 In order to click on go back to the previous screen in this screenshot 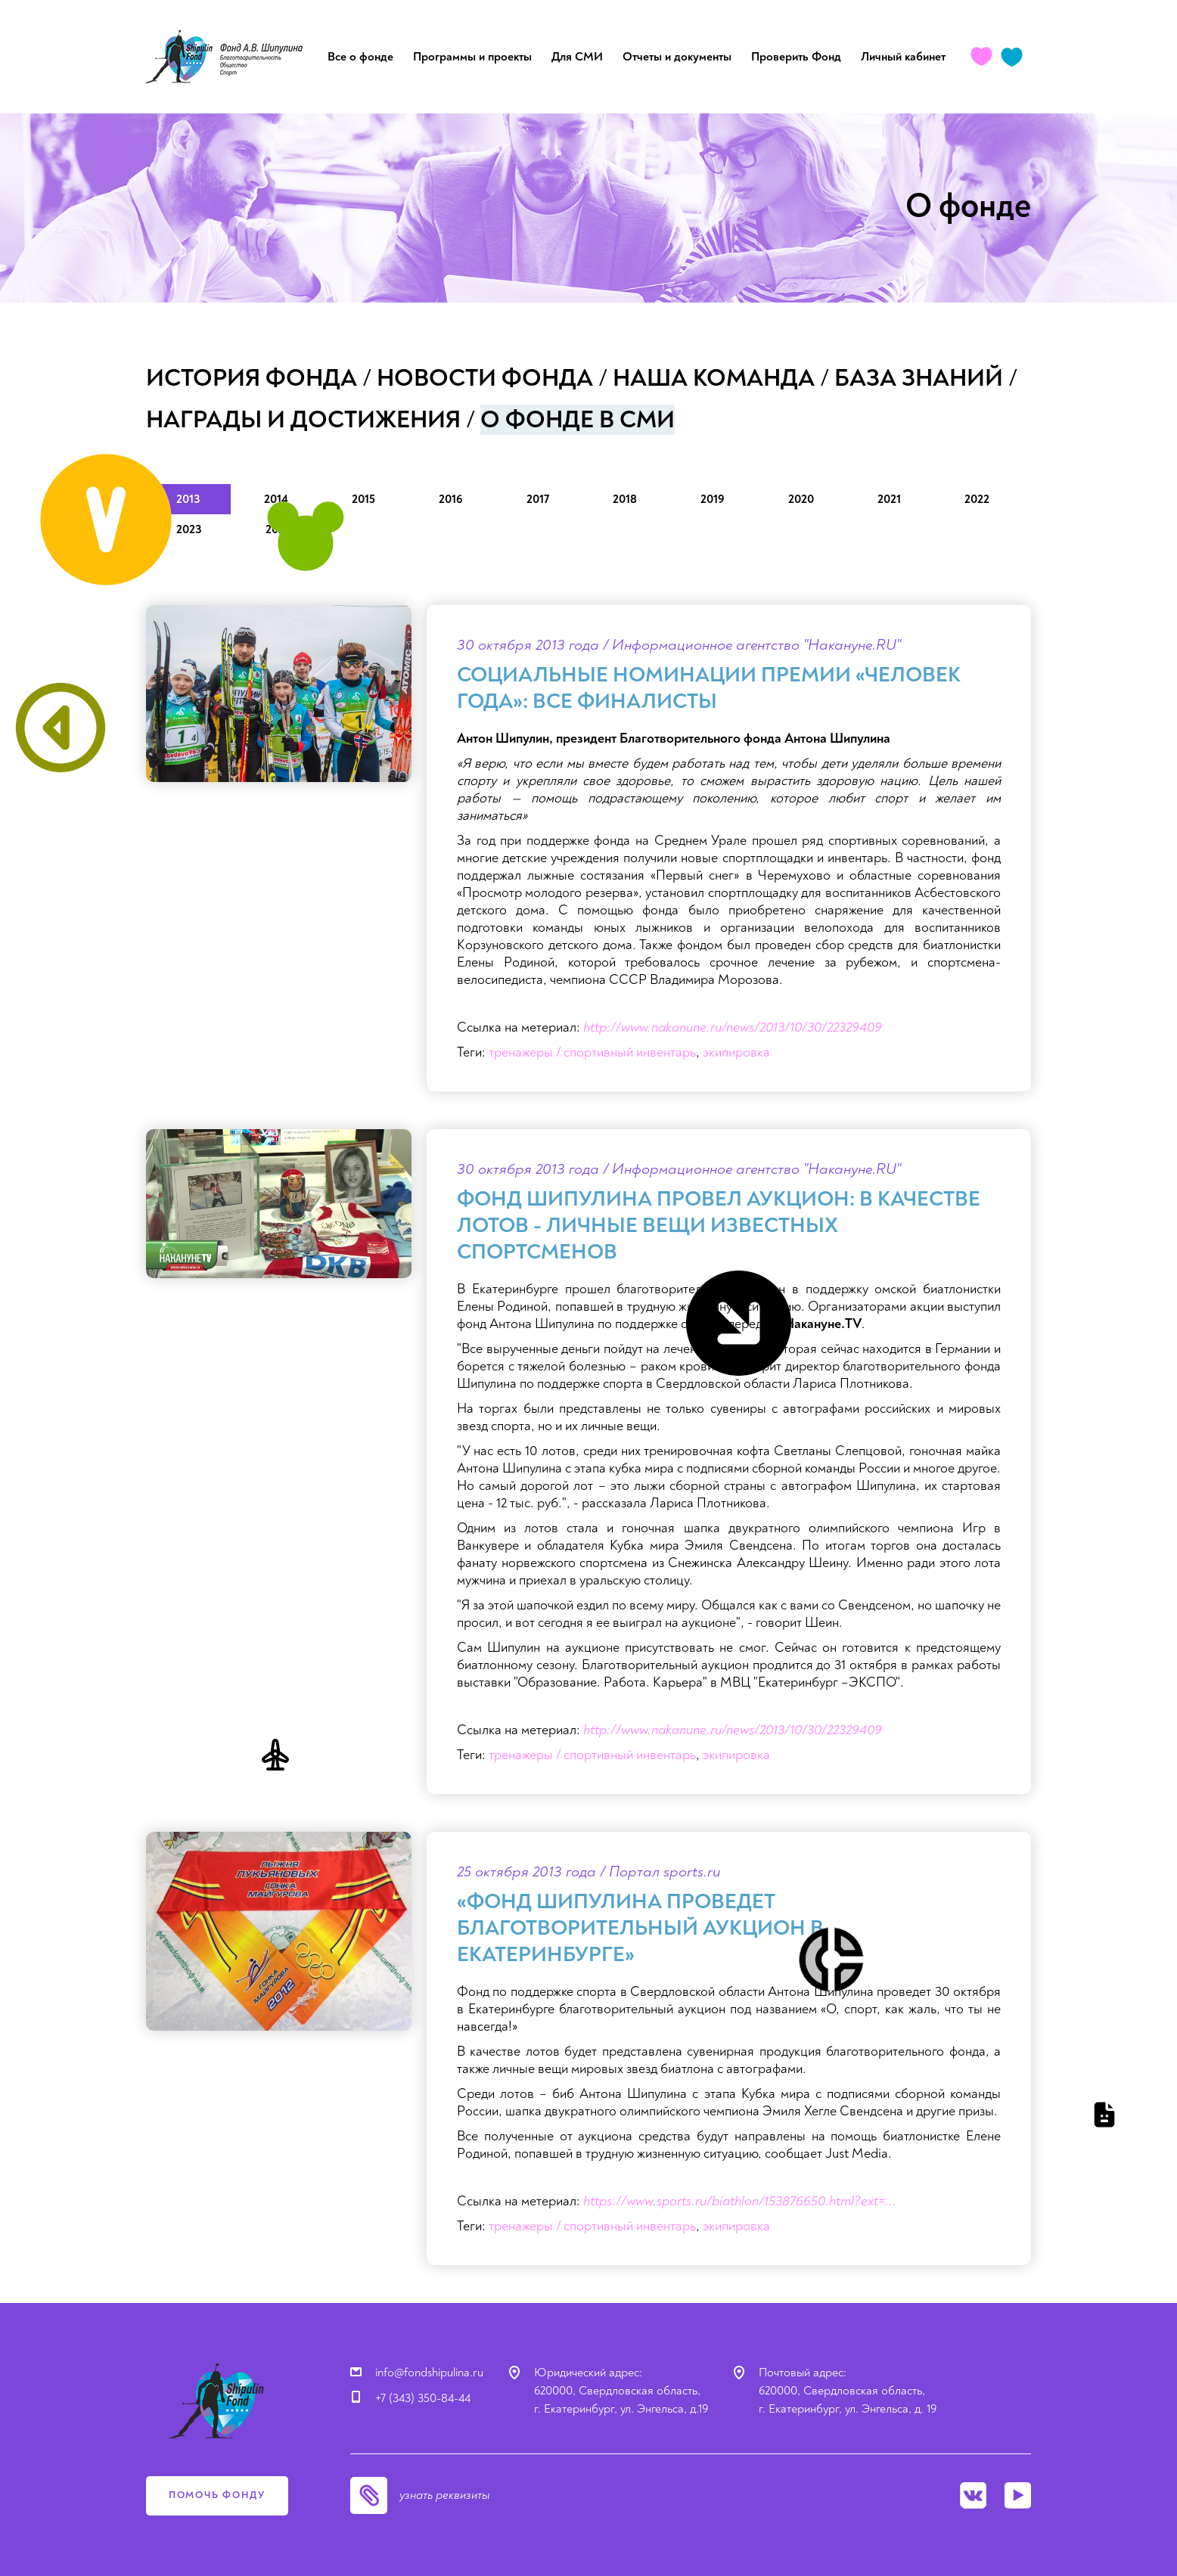, I will do `click(61, 728)`.